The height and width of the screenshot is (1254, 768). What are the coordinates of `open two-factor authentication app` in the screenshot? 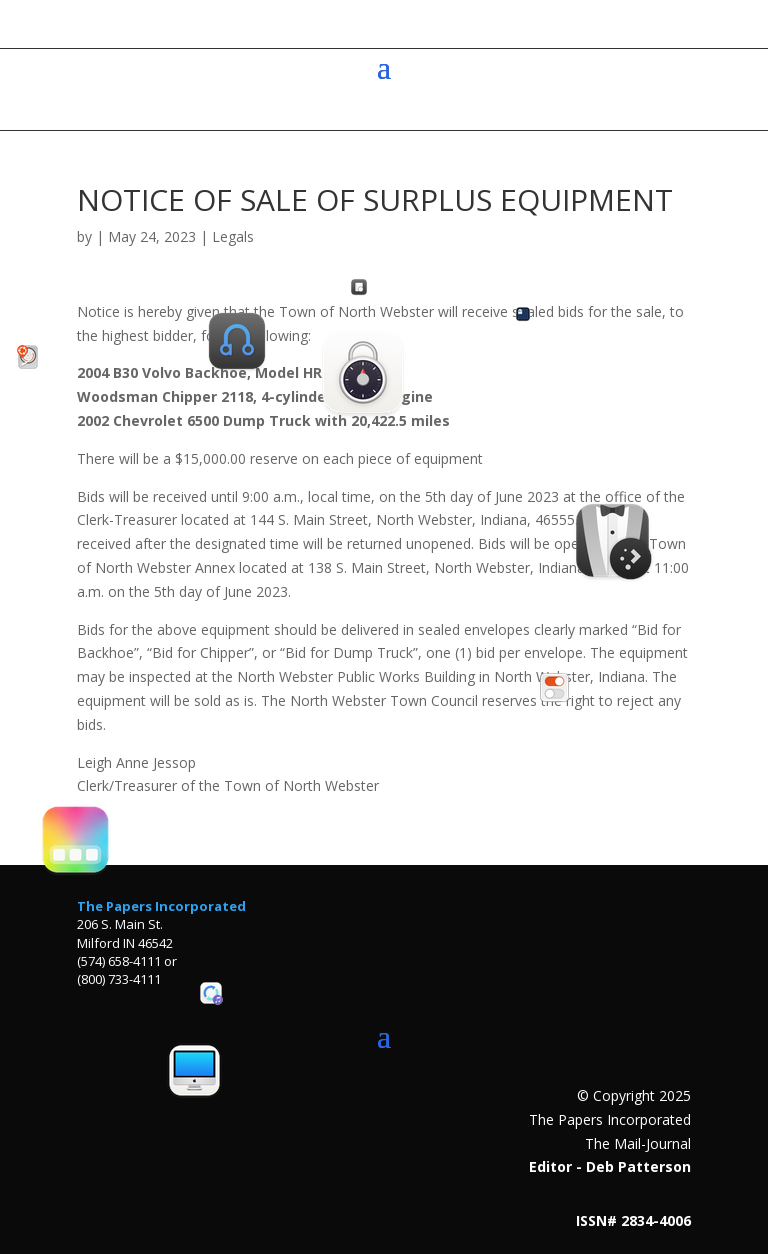 It's located at (363, 373).